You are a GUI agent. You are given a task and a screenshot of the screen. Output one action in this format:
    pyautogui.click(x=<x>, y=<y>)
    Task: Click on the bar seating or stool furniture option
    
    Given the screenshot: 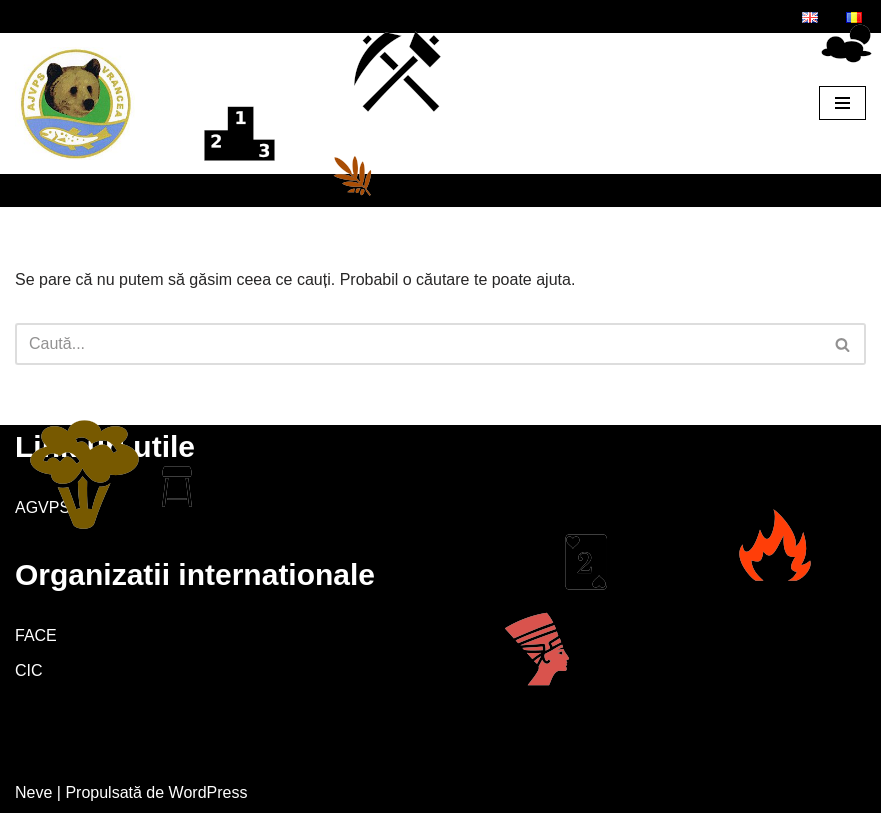 What is the action you would take?
    pyautogui.click(x=177, y=486)
    